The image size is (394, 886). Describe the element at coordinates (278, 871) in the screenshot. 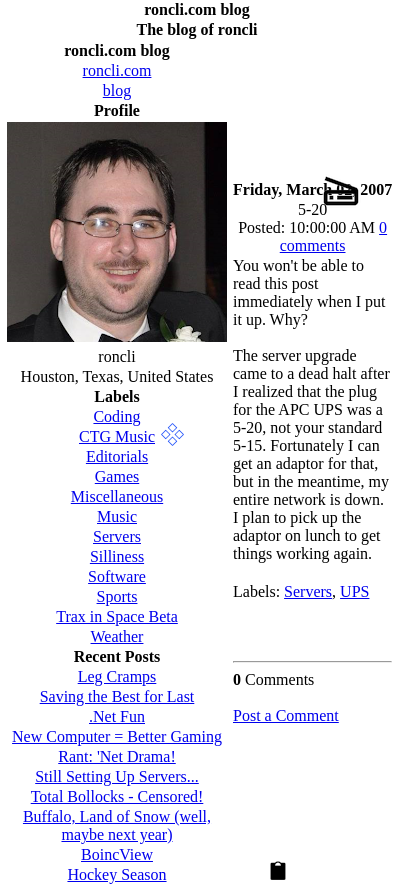

I see `copy to clipboard` at that location.